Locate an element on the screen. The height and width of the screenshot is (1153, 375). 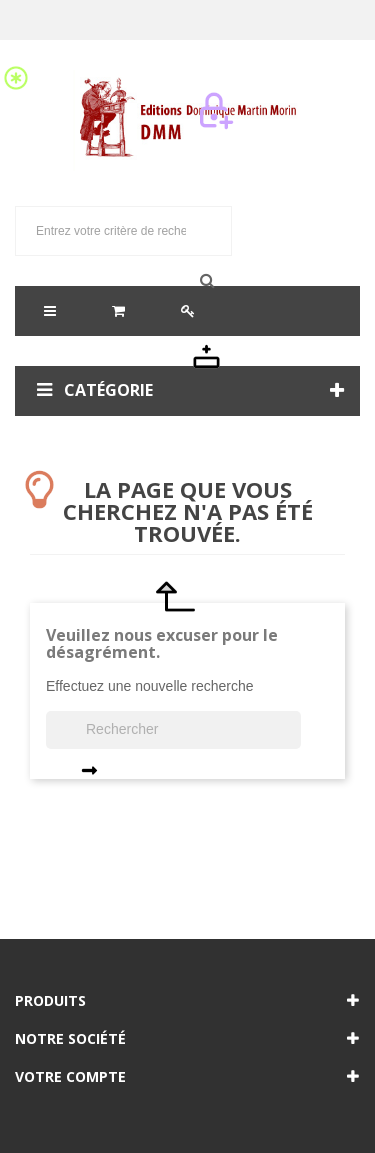
access medical or health features is located at coordinates (16, 78).